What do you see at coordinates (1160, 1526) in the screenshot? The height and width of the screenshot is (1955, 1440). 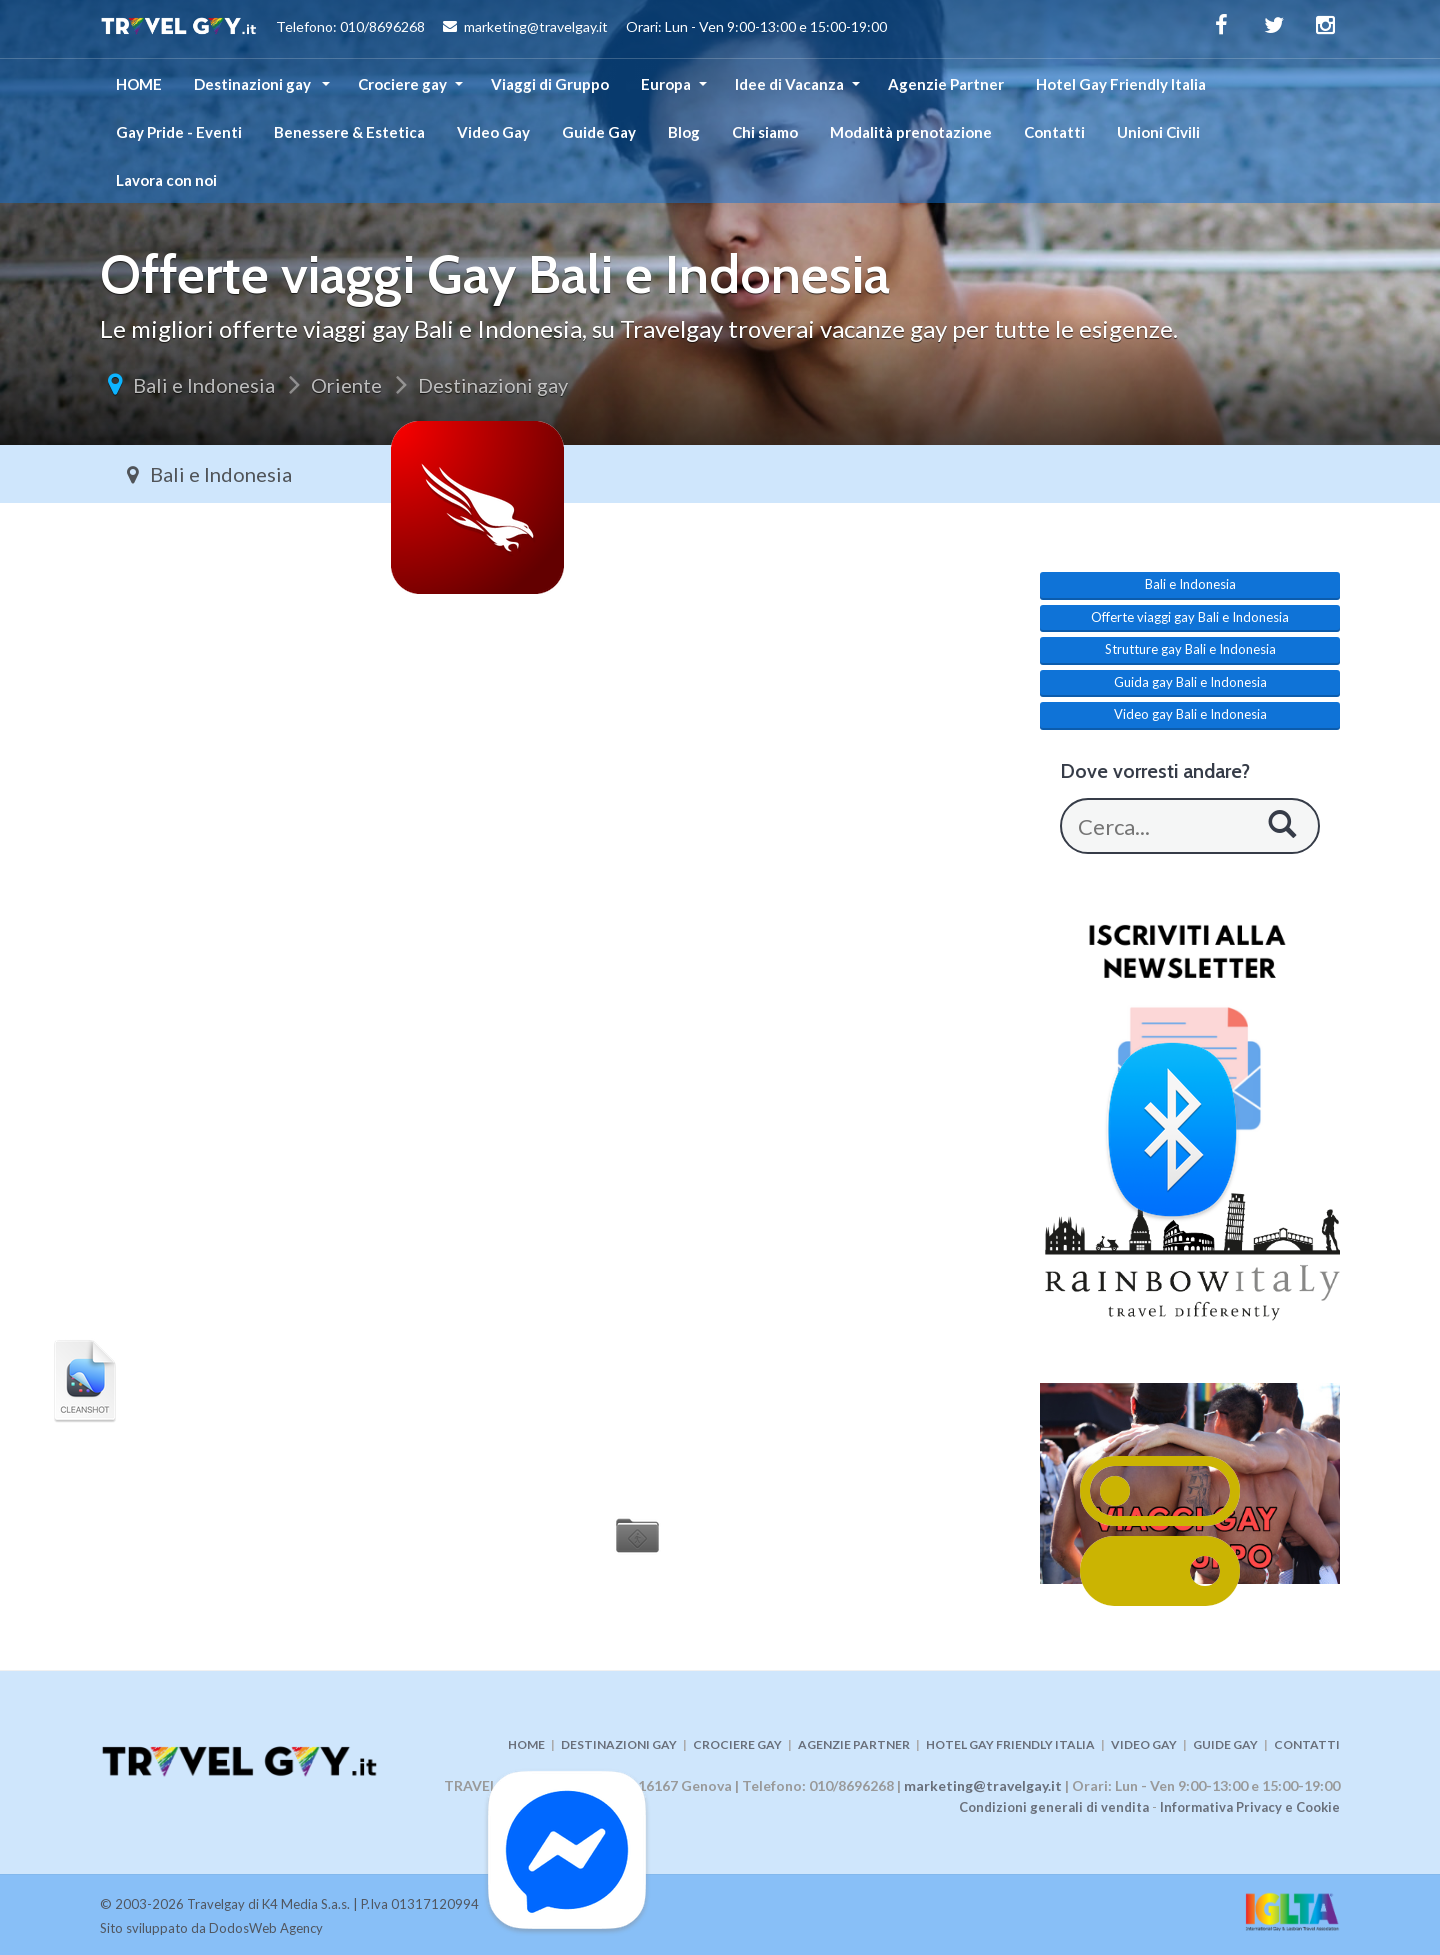 I see `access system tweaks and customization settings` at bounding box center [1160, 1526].